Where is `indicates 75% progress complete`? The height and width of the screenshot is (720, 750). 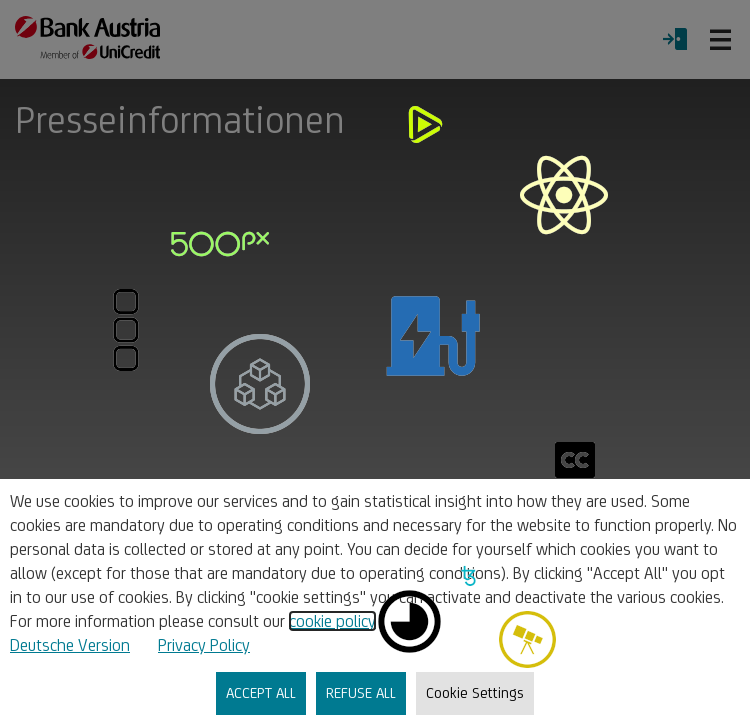
indicates 75% progress complete is located at coordinates (409, 621).